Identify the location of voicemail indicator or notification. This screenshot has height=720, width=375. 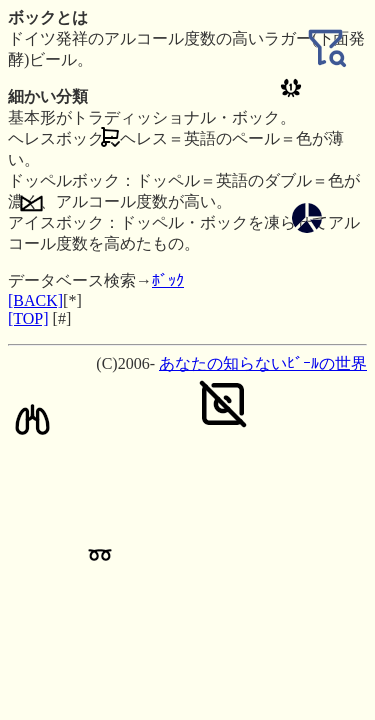
(100, 555).